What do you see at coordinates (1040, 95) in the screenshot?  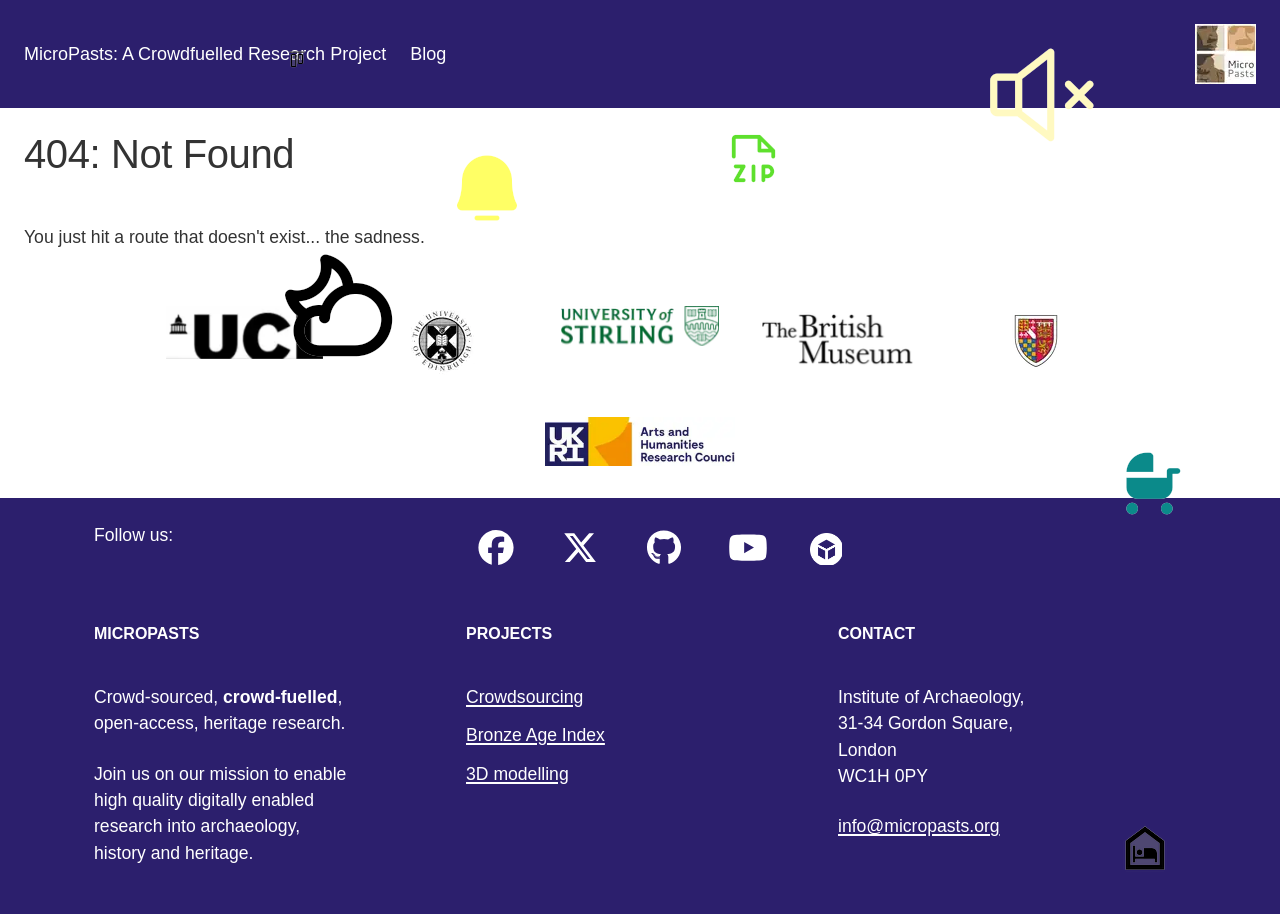 I see `mute audio or sound` at bounding box center [1040, 95].